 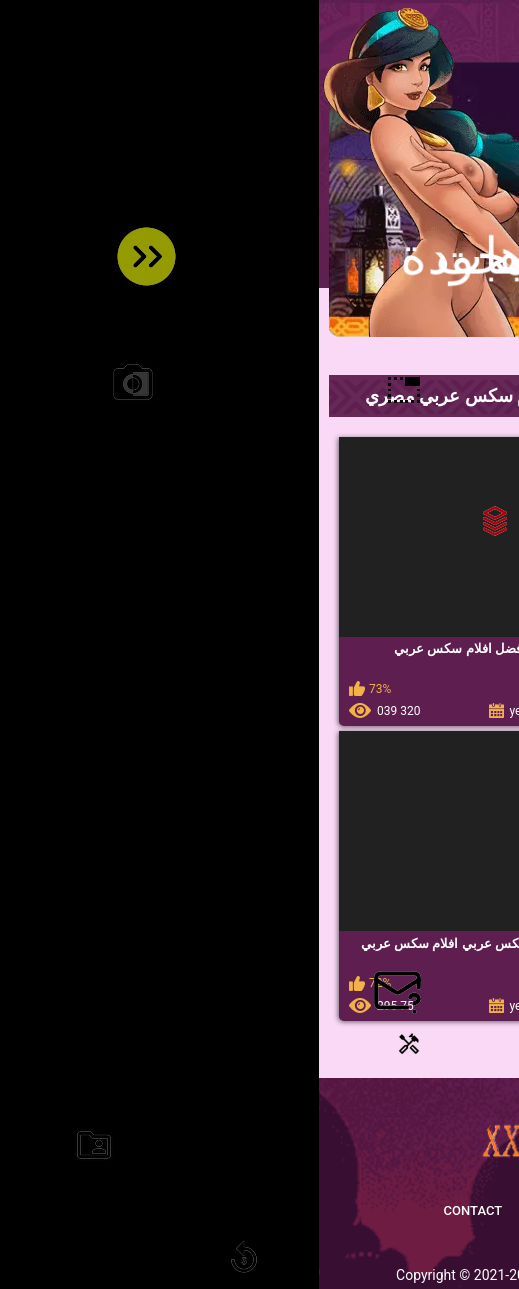 I want to click on an inactive or unselected browser tab, so click(x=404, y=390).